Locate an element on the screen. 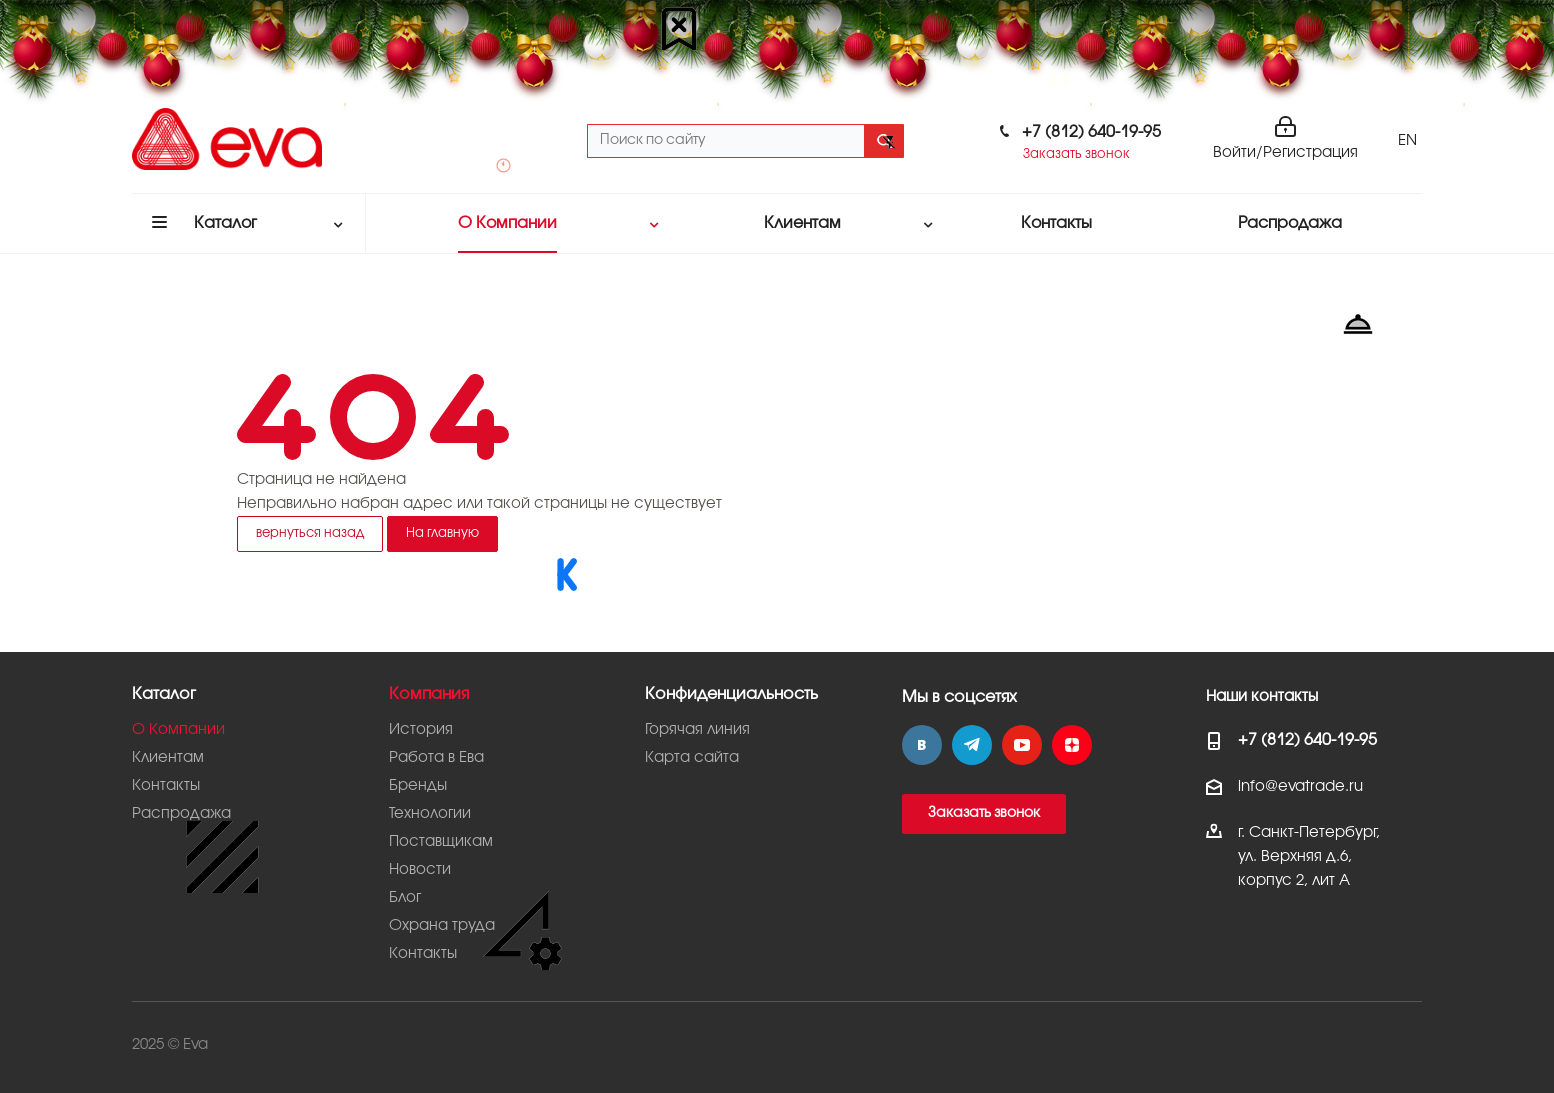  indicates items starting with the letter K is located at coordinates (565, 574).